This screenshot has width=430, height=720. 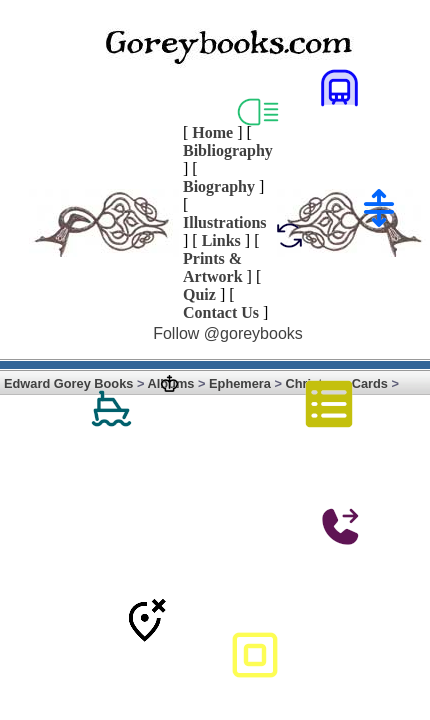 I want to click on view subway or metro transit options, so click(x=339, y=89).